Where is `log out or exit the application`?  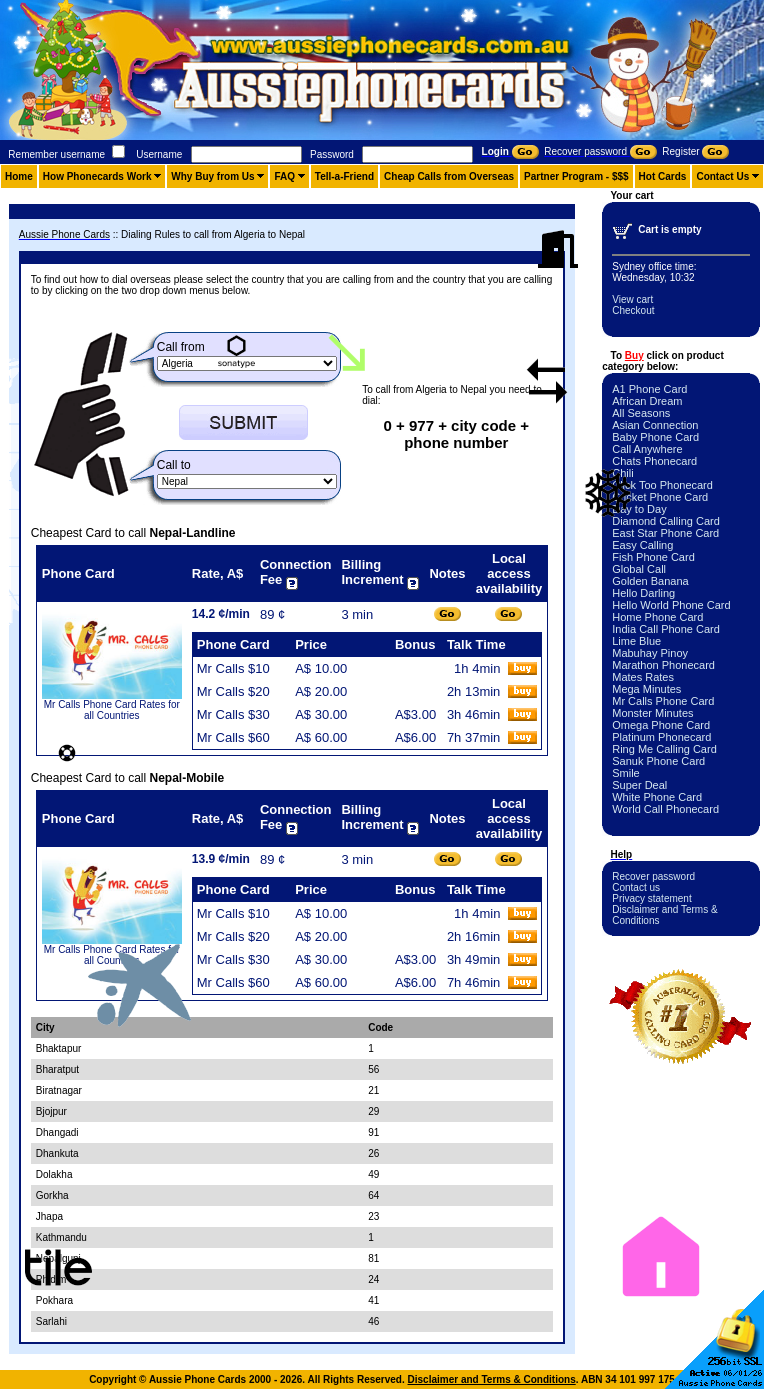 log out or exit the application is located at coordinates (558, 250).